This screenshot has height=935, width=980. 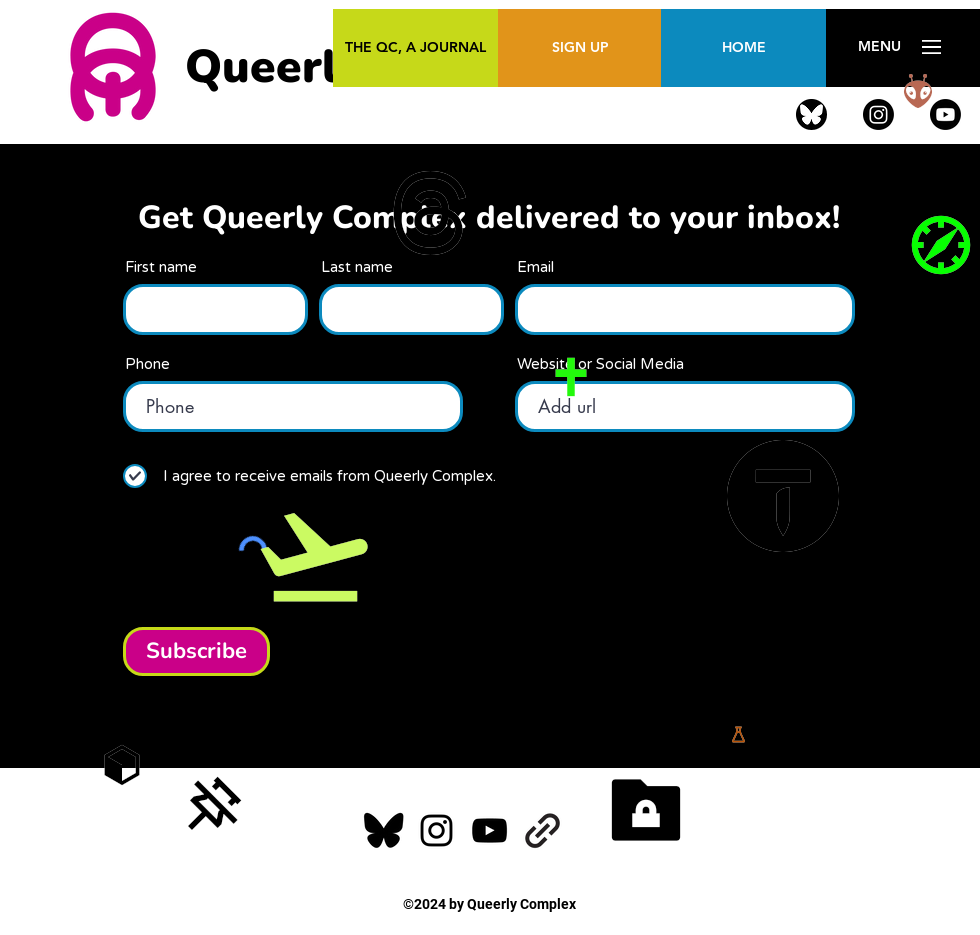 I want to click on open PlatformIO IDE or development environment, so click(x=918, y=91).